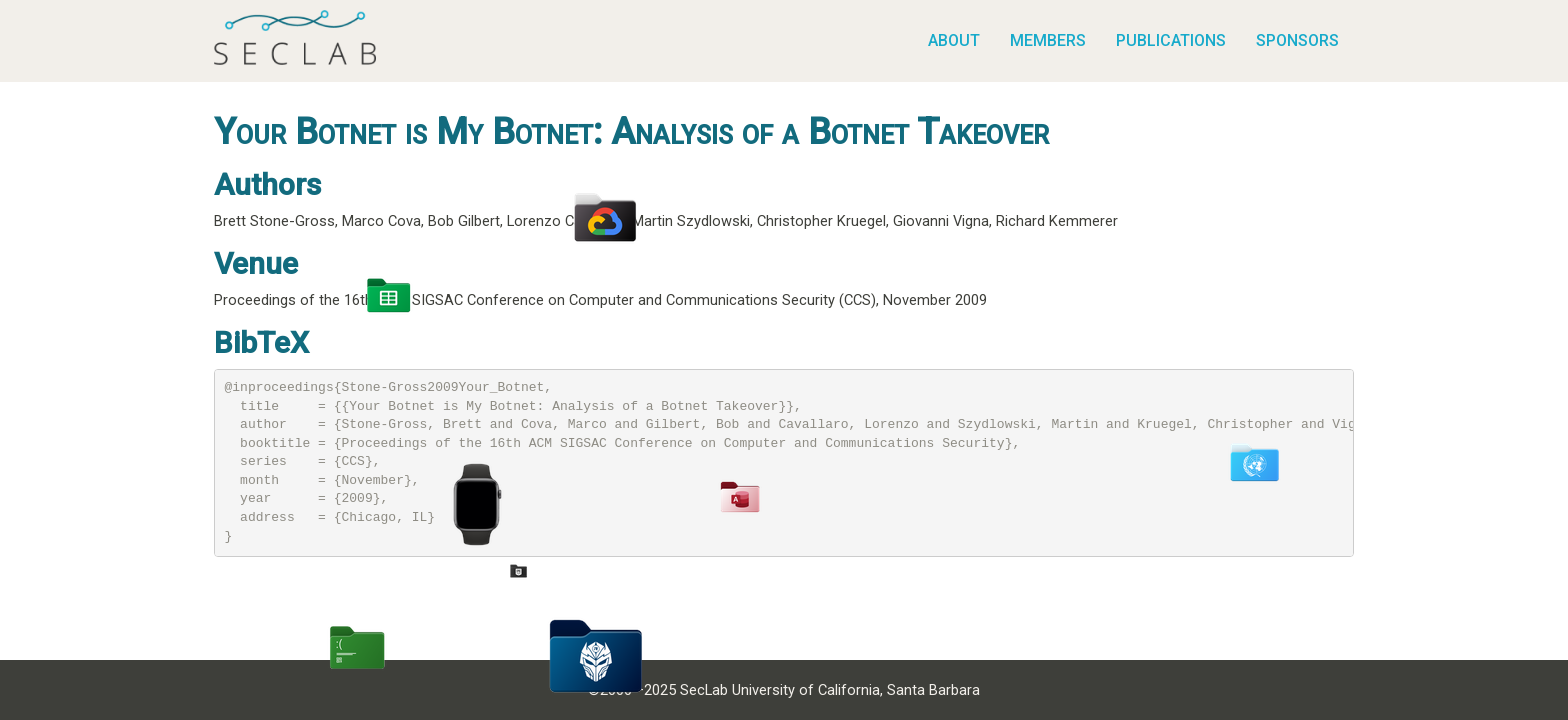 The width and height of the screenshot is (1568, 720). I want to click on apple watch se 2 device icon, so click(476, 504).